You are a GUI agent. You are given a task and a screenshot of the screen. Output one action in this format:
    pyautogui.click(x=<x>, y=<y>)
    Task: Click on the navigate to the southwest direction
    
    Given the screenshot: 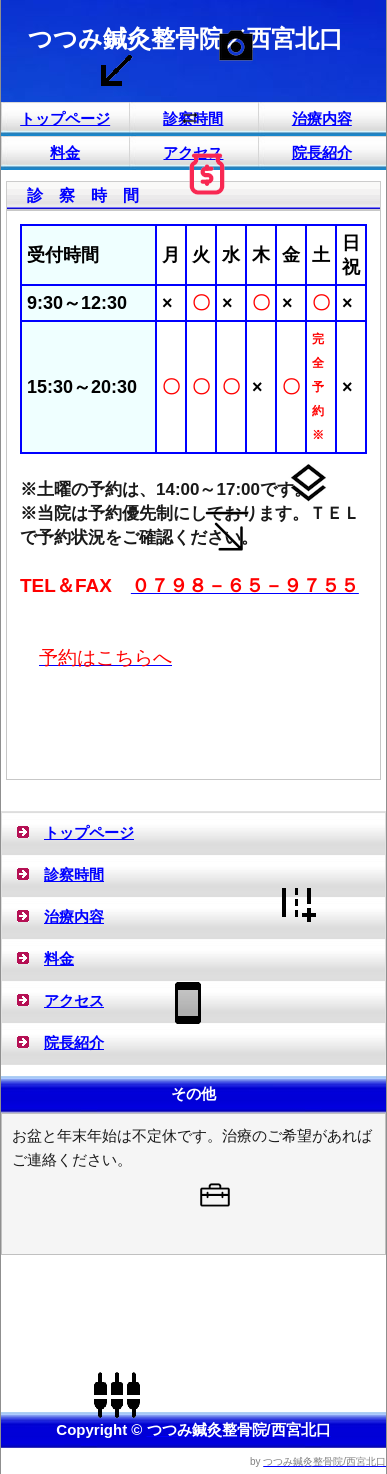 What is the action you would take?
    pyautogui.click(x=116, y=71)
    